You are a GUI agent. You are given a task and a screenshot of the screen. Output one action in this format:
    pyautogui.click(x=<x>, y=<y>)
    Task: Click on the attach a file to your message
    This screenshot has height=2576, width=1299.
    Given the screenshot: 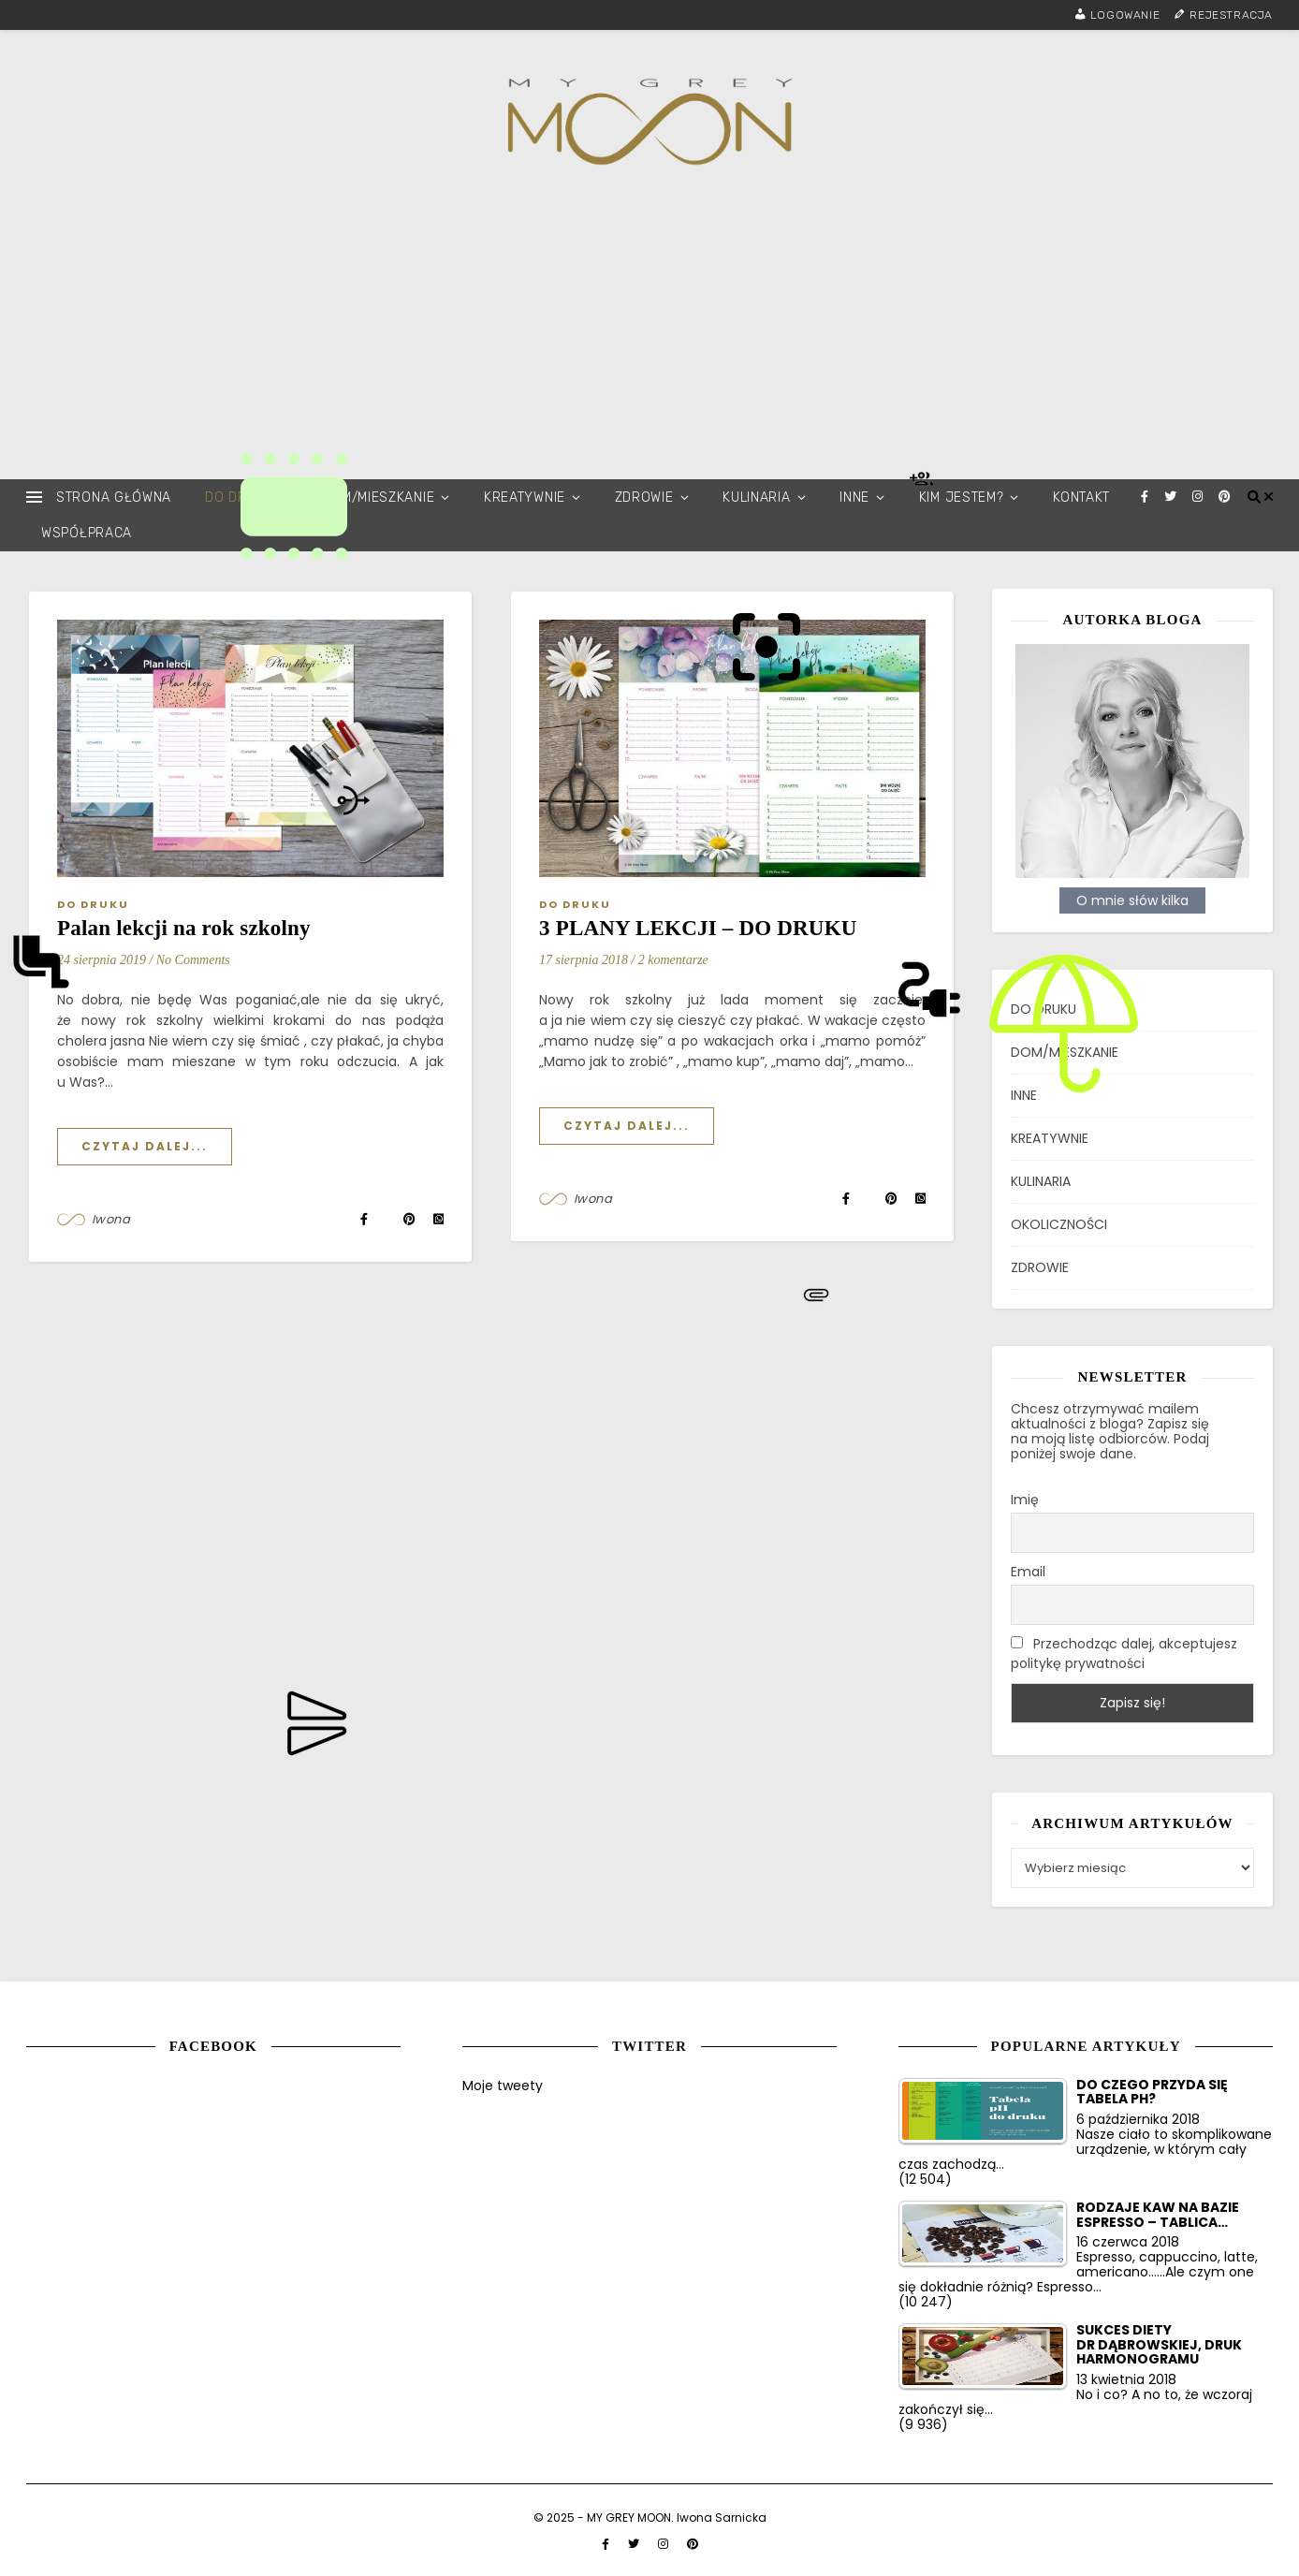 What is the action you would take?
    pyautogui.click(x=815, y=1295)
    